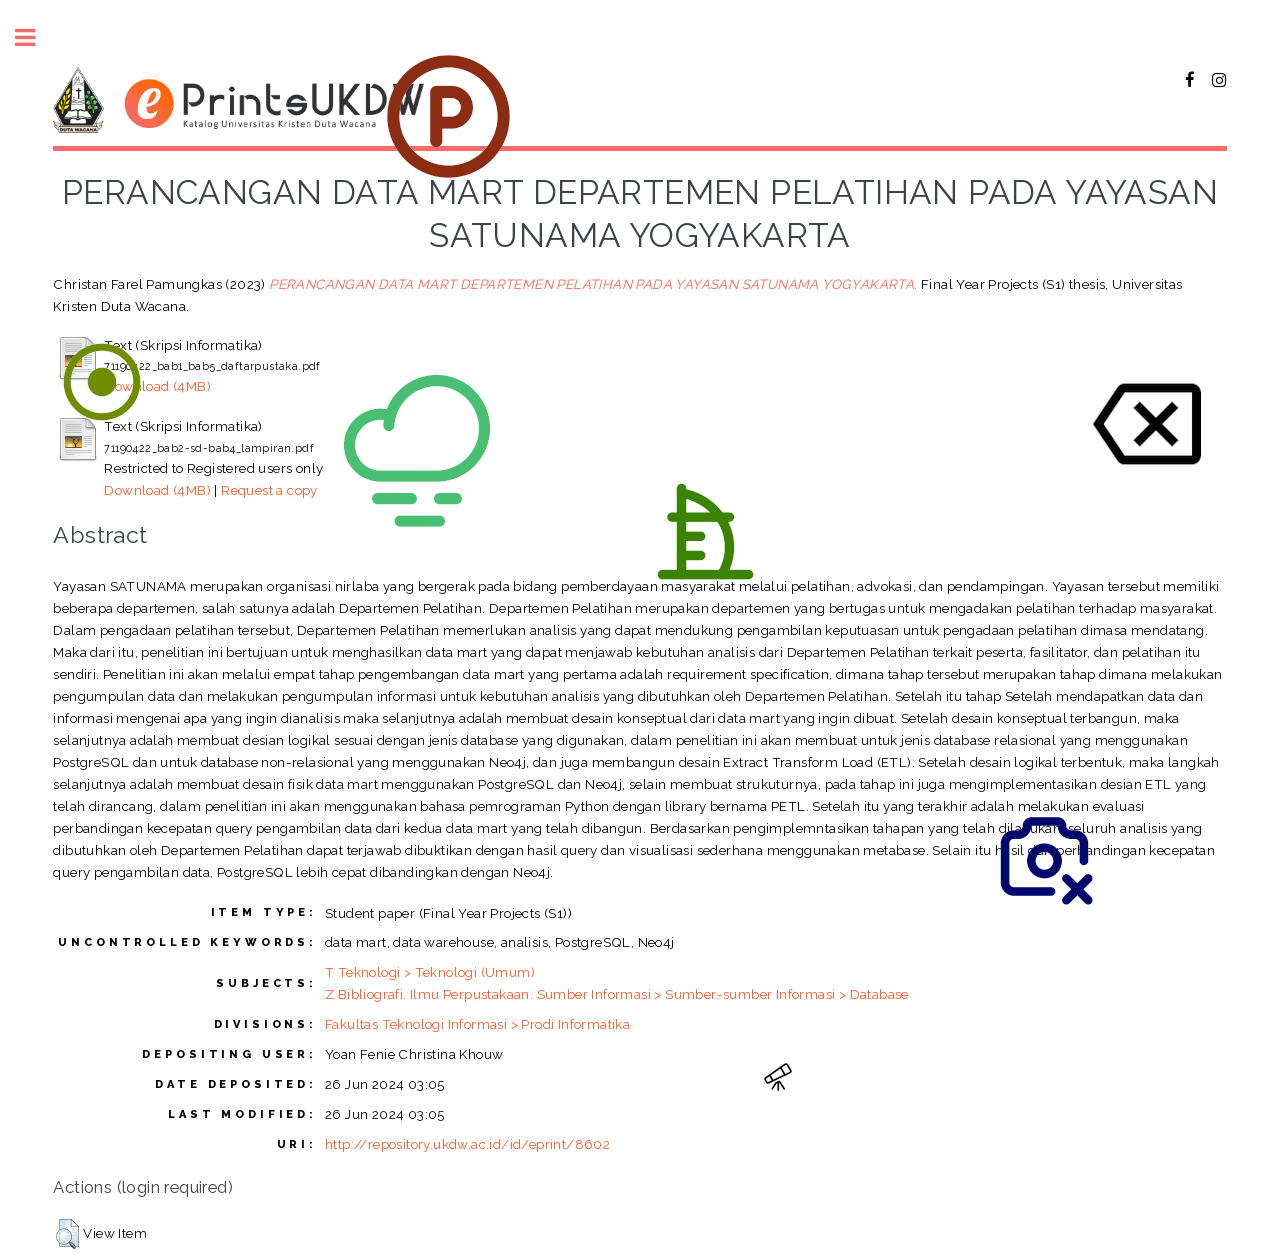  Describe the element at coordinates (102, 382) in the screenshot. I see `select this option (radio button)` at that location.